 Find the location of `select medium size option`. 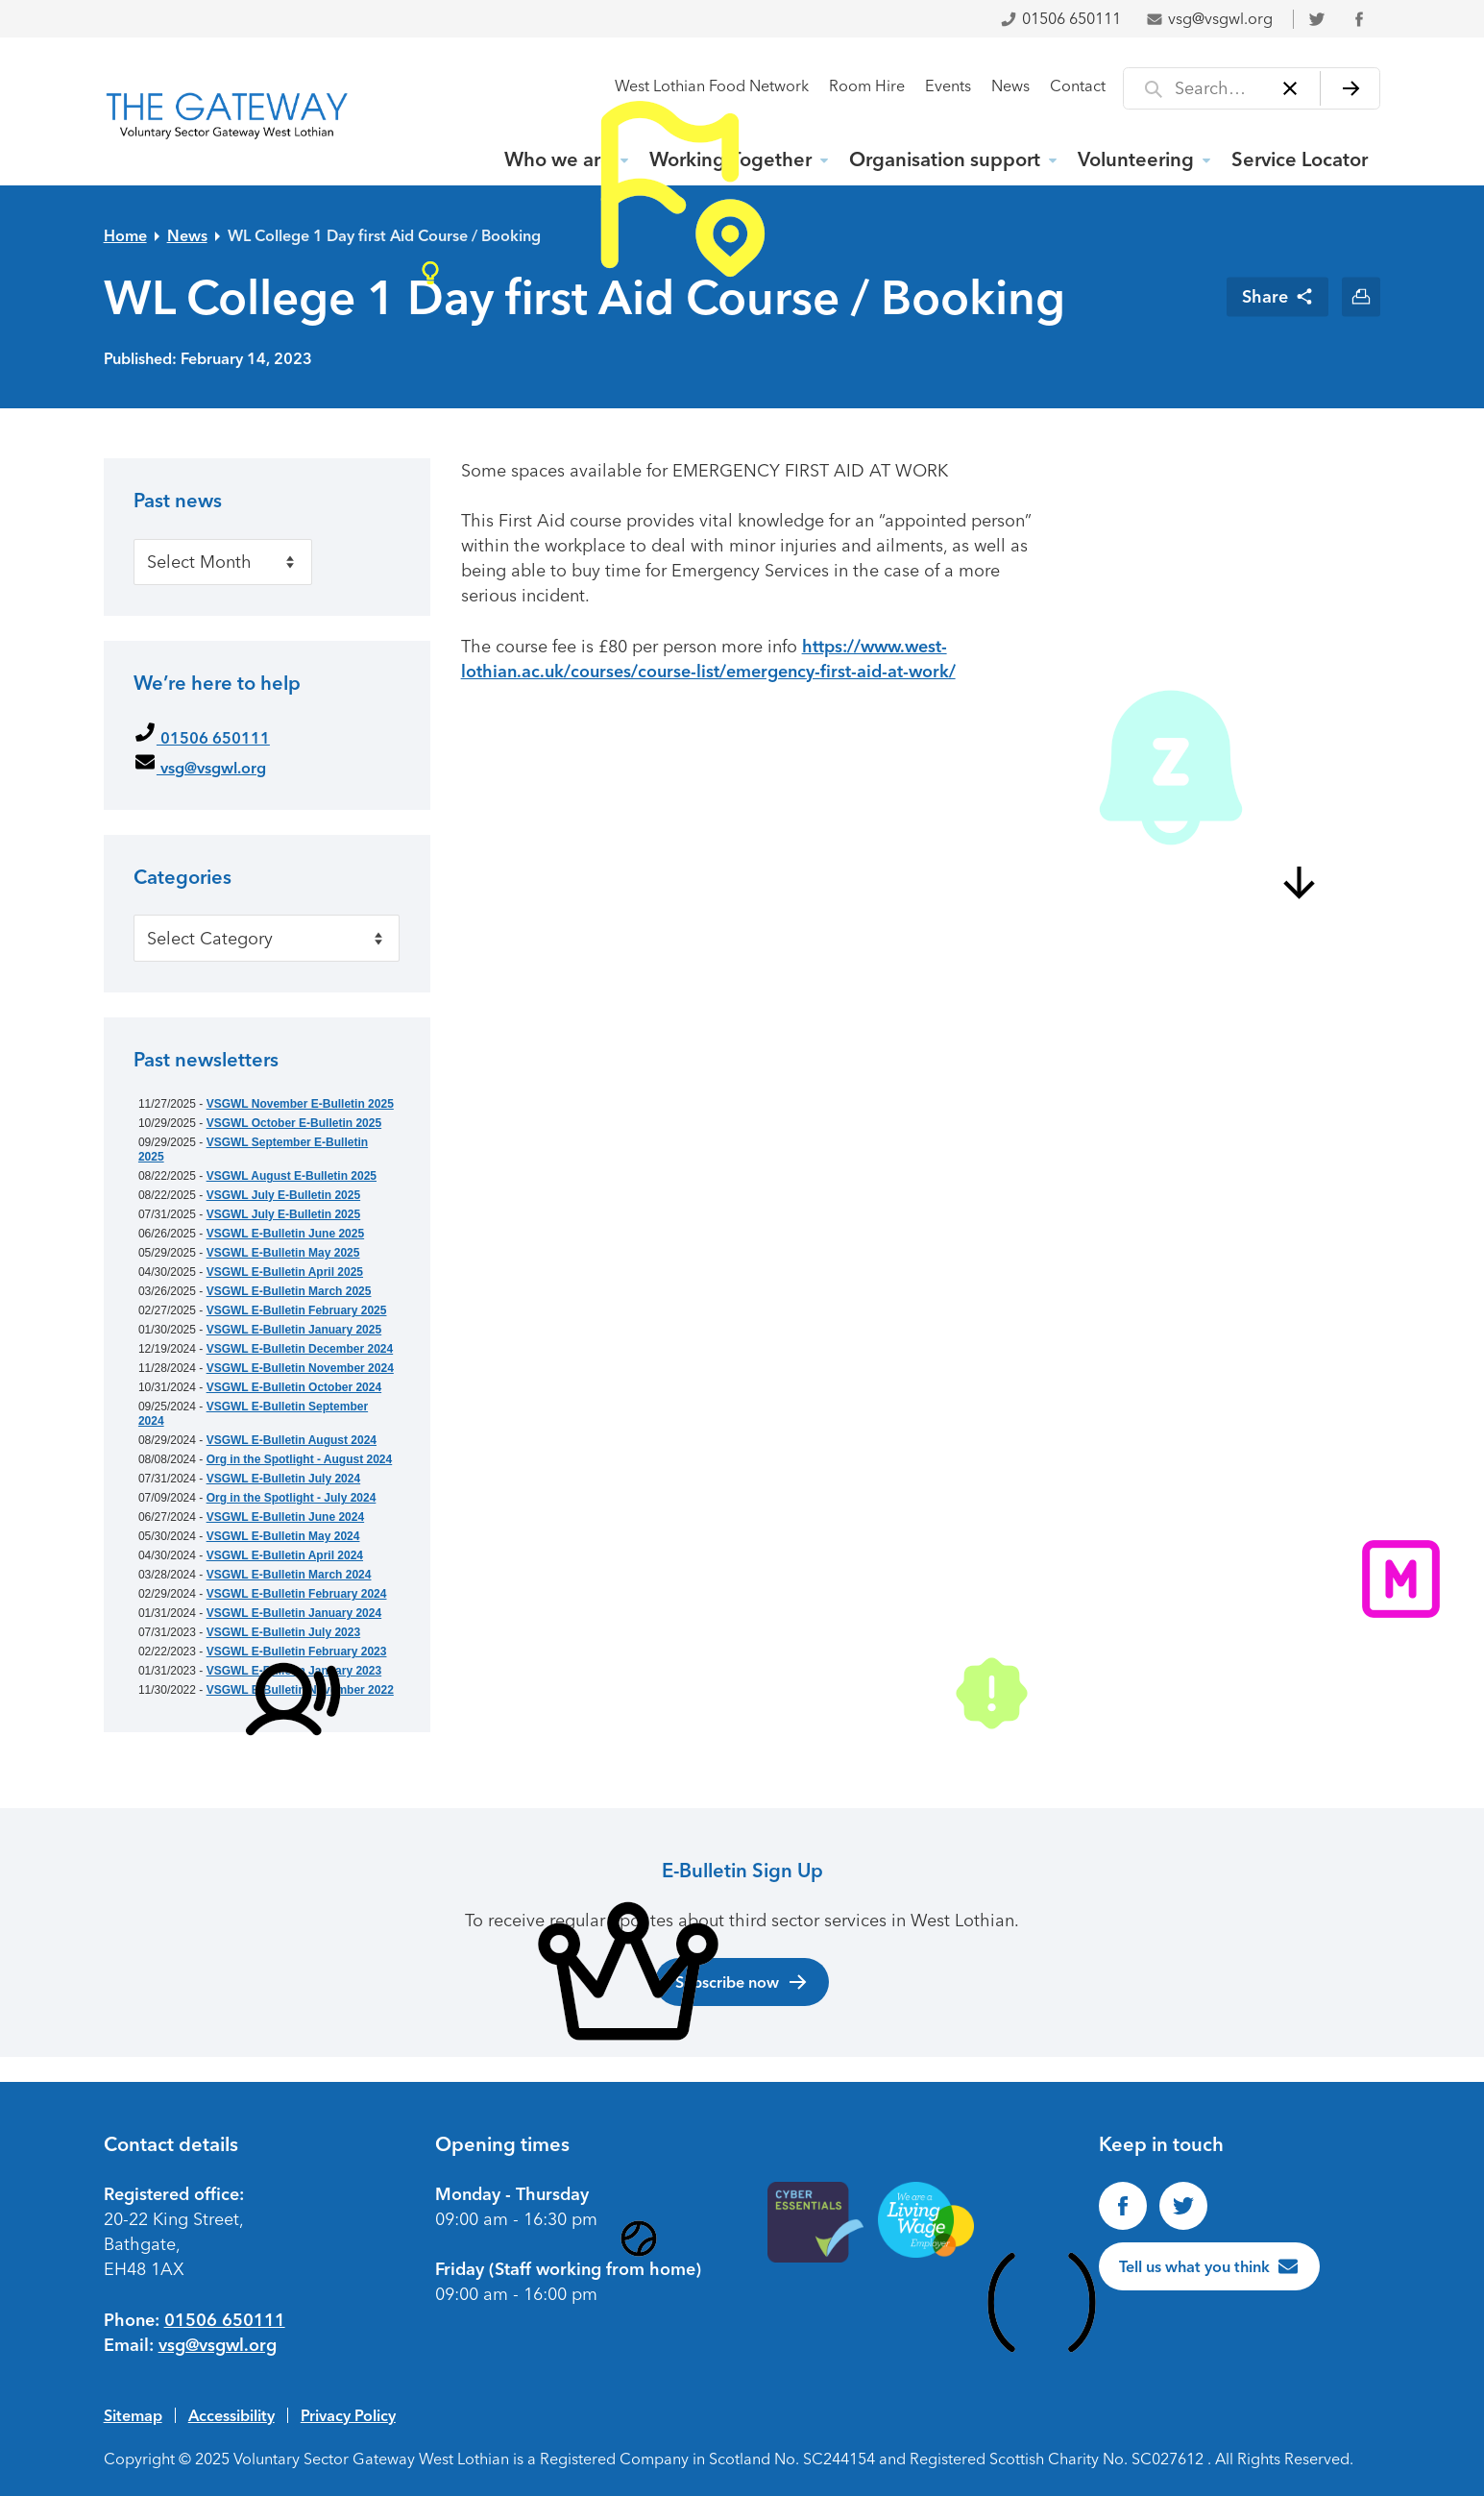

select medium size option is located at coordinates (1400, 1578).